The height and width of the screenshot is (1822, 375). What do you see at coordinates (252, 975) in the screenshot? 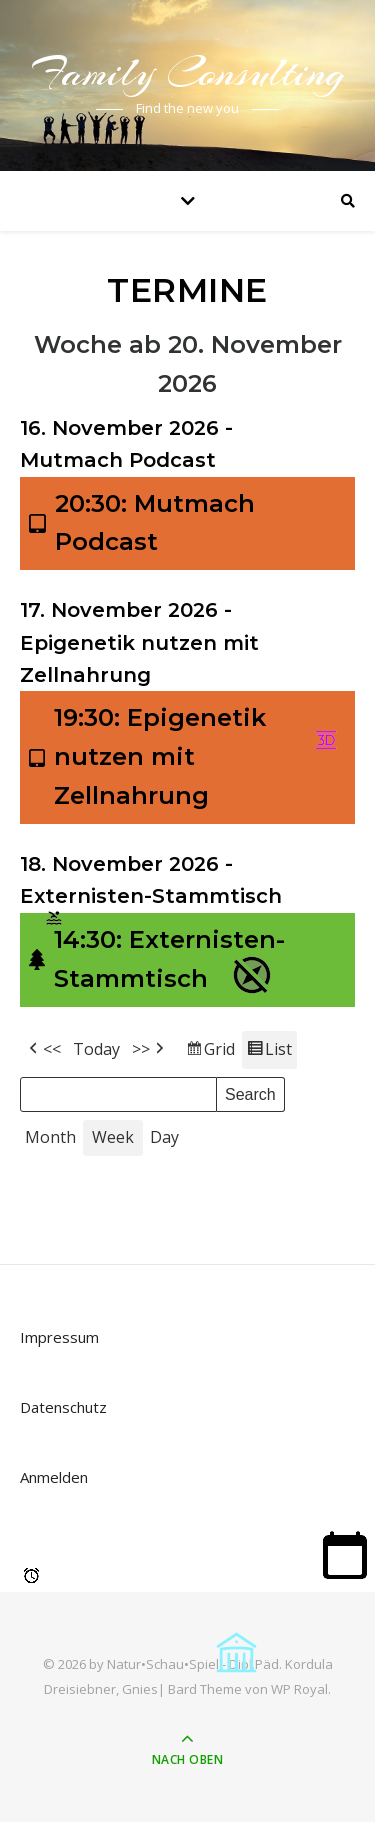
I see `disable compass or navigation mode` at bounding box center [252, 975].